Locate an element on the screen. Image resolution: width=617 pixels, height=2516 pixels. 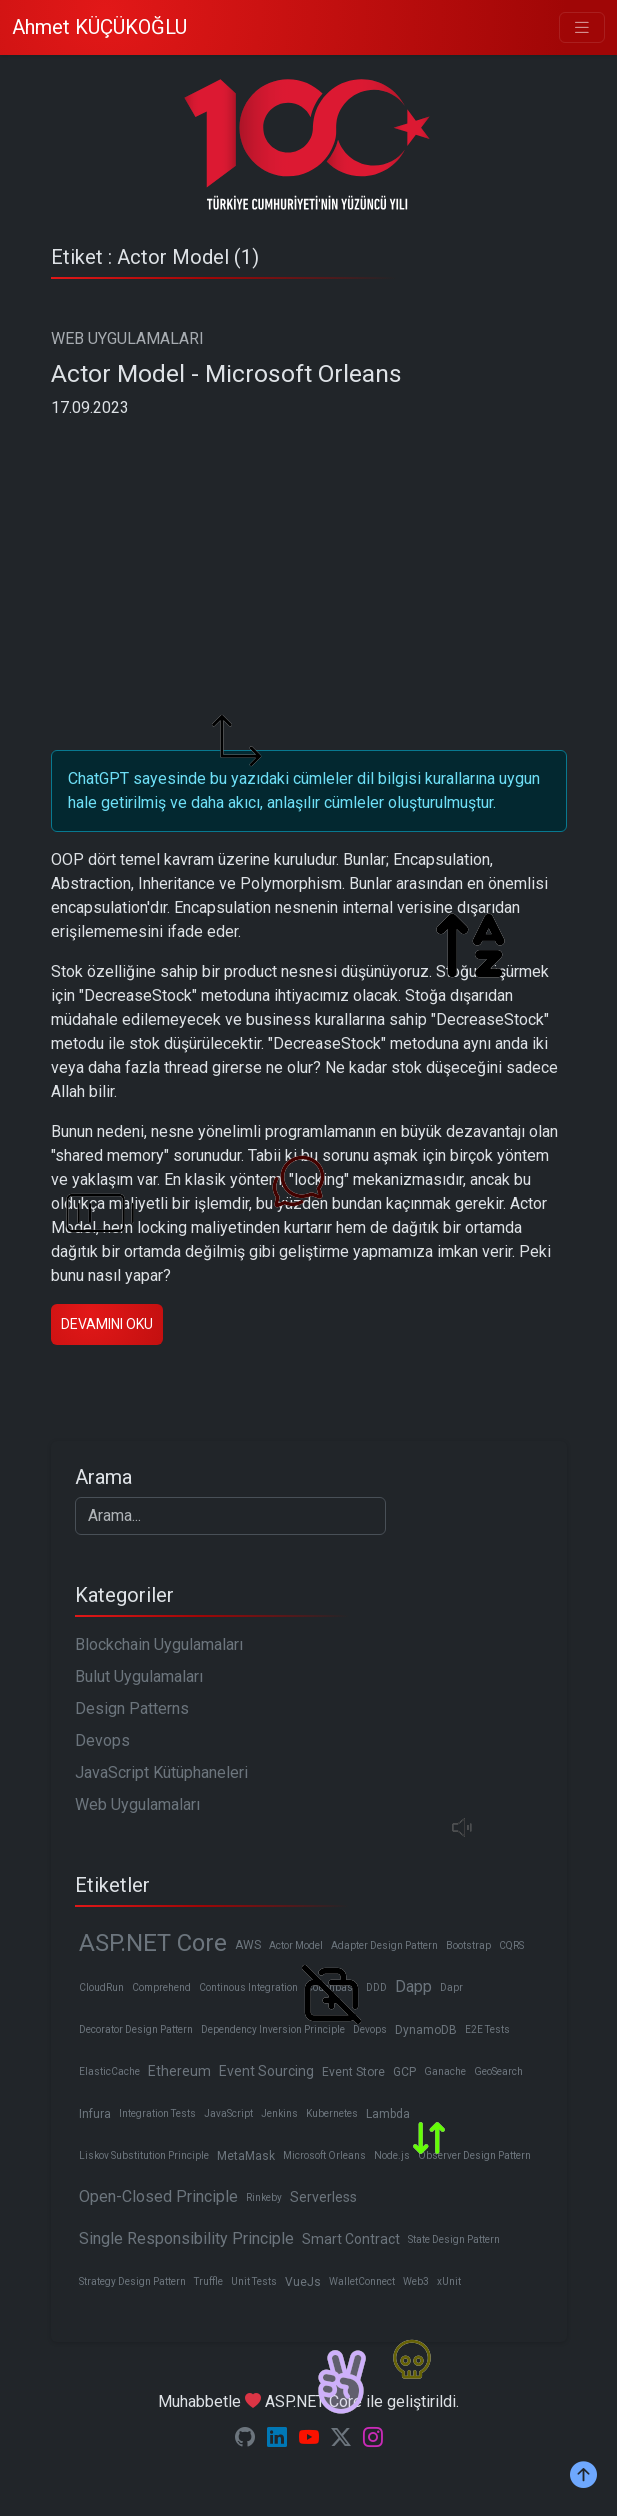
indicates medium battery level is located at coordinates (99, 1213).